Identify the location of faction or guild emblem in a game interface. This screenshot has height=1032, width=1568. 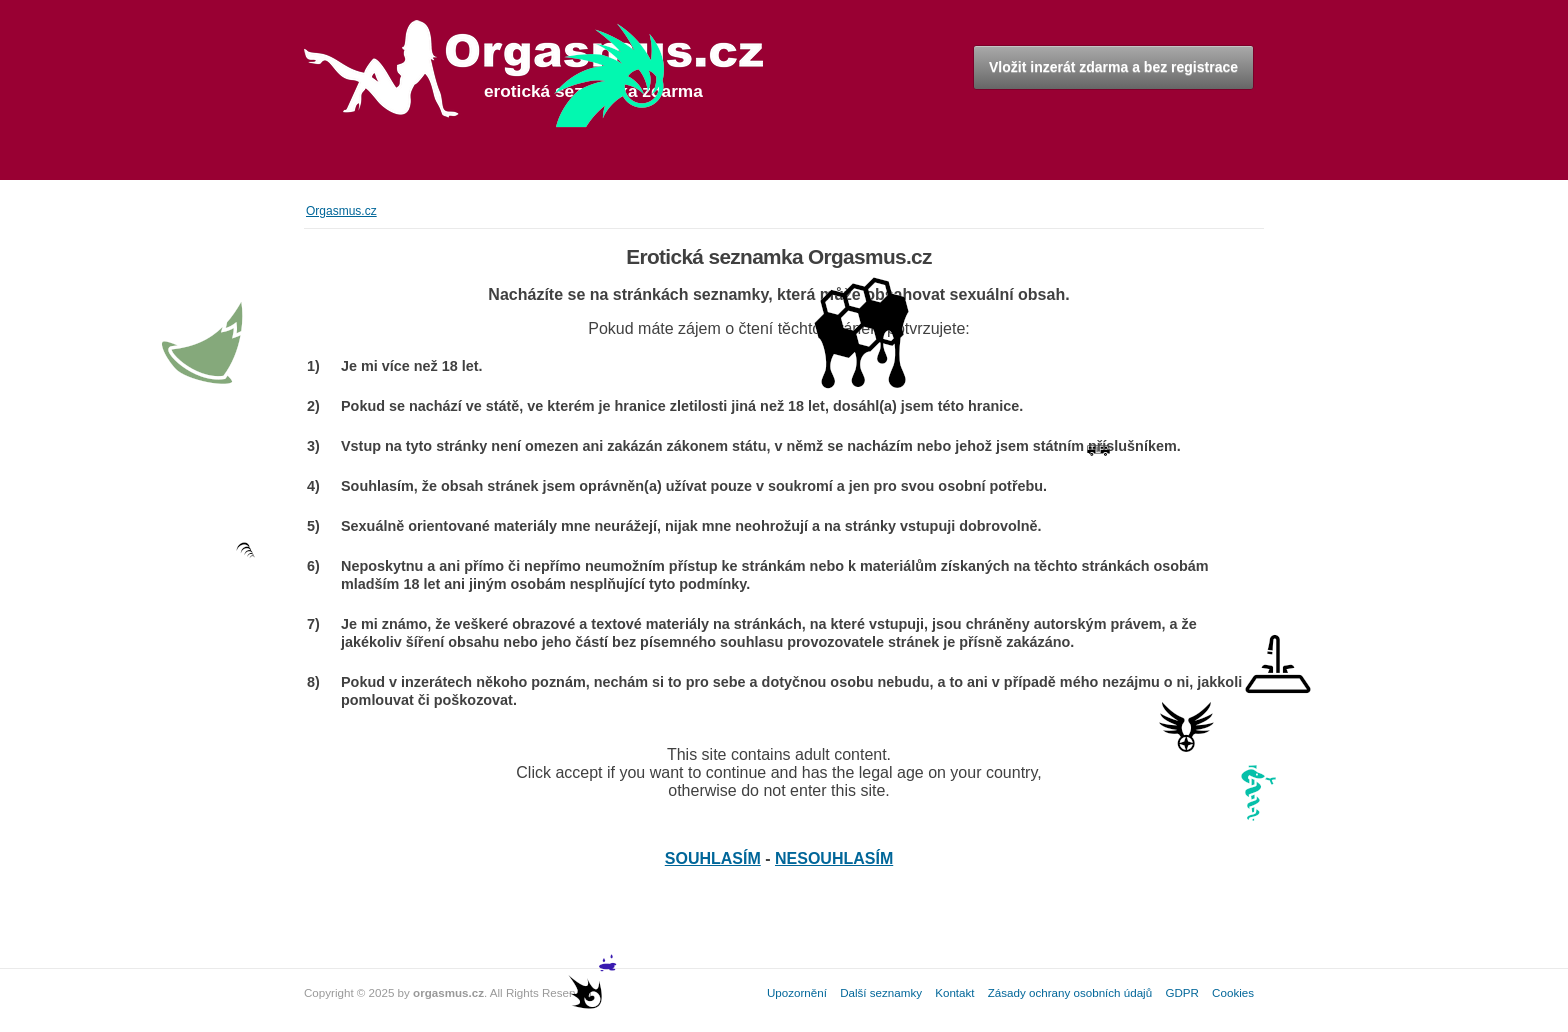
(1186, 727).